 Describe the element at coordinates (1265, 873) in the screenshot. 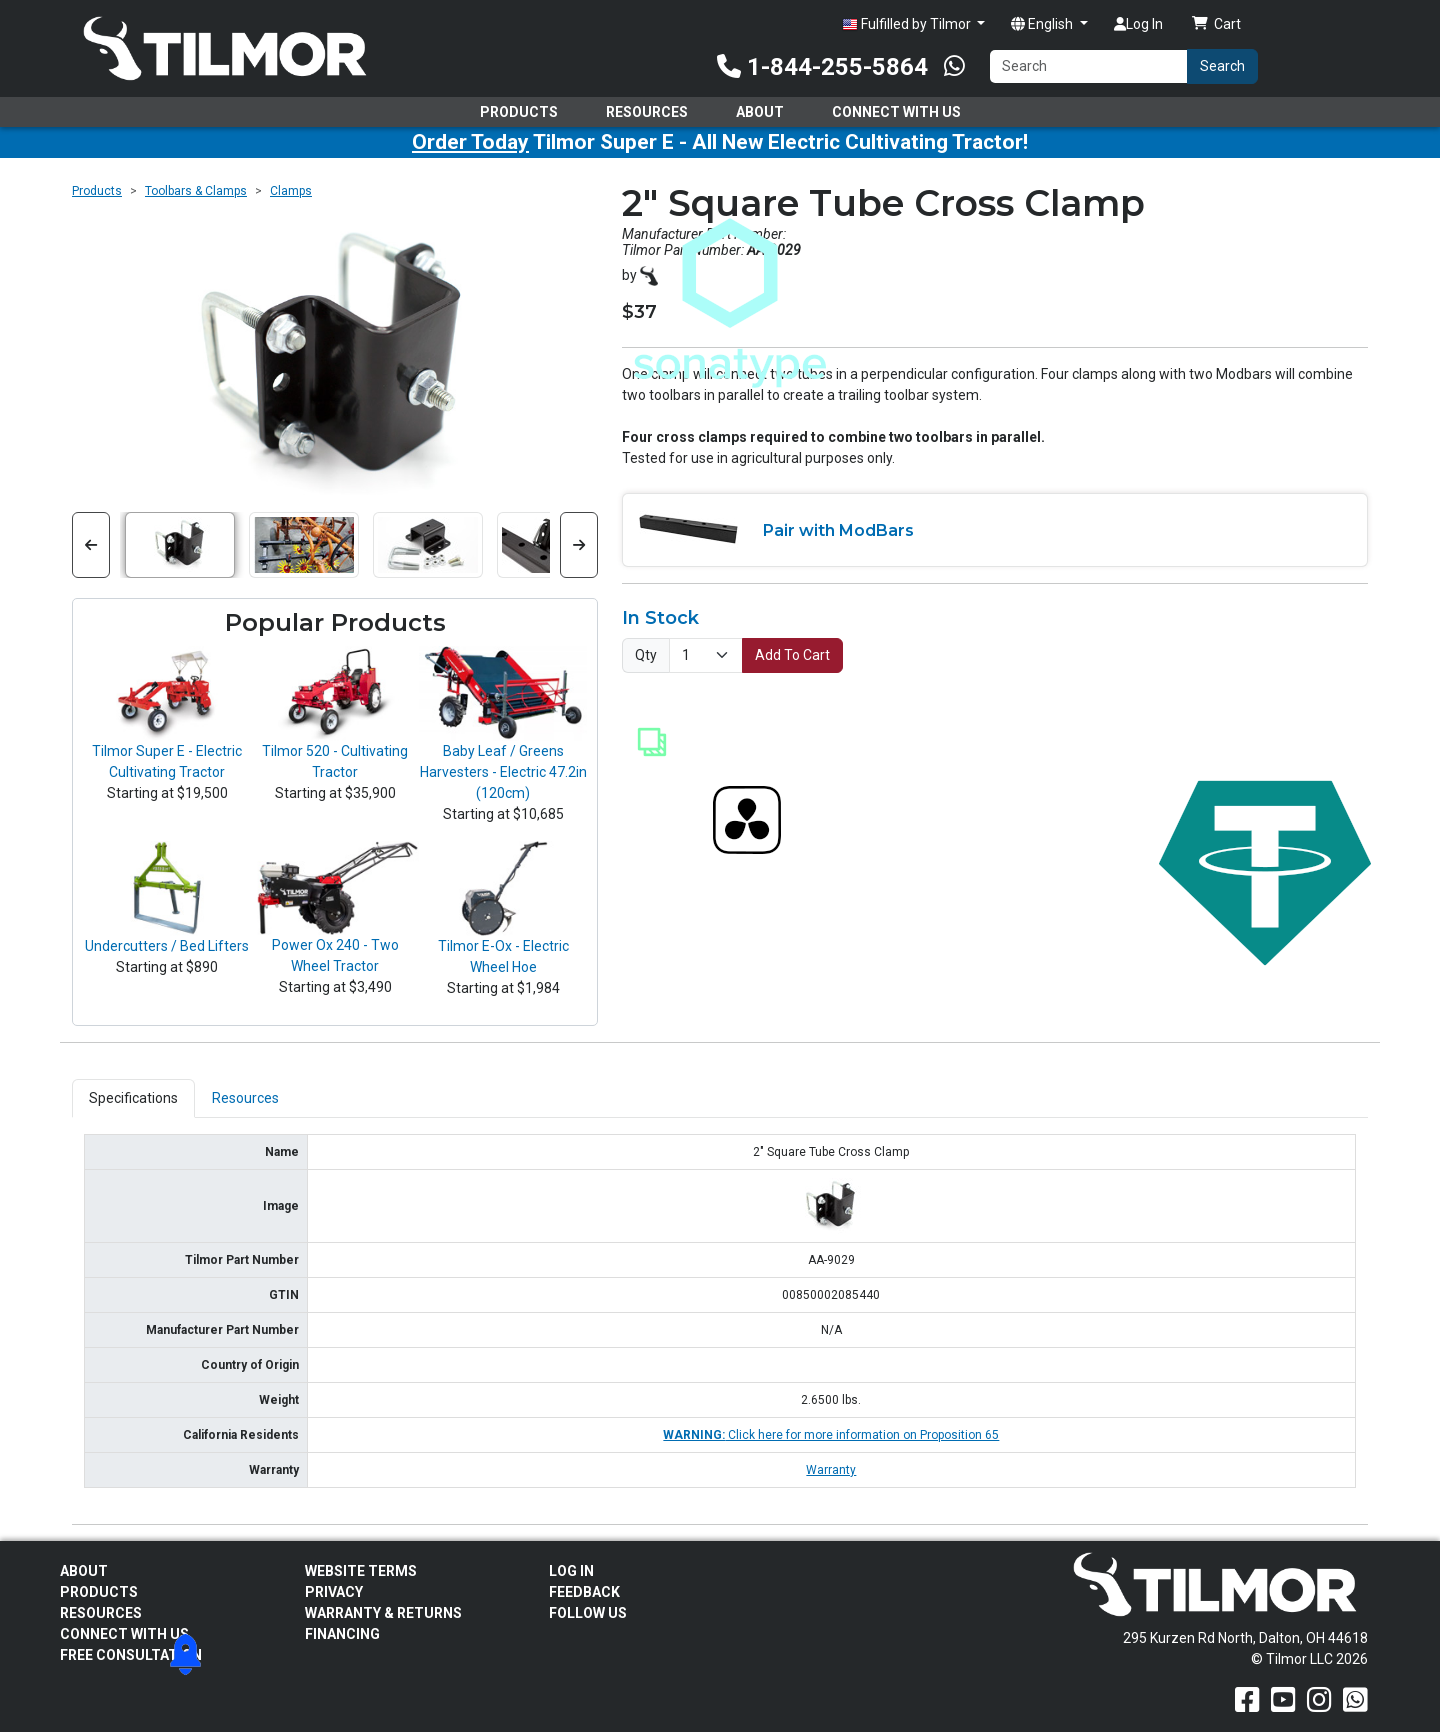

I see `tether (USDT) cryptocurrency logo` at that location.